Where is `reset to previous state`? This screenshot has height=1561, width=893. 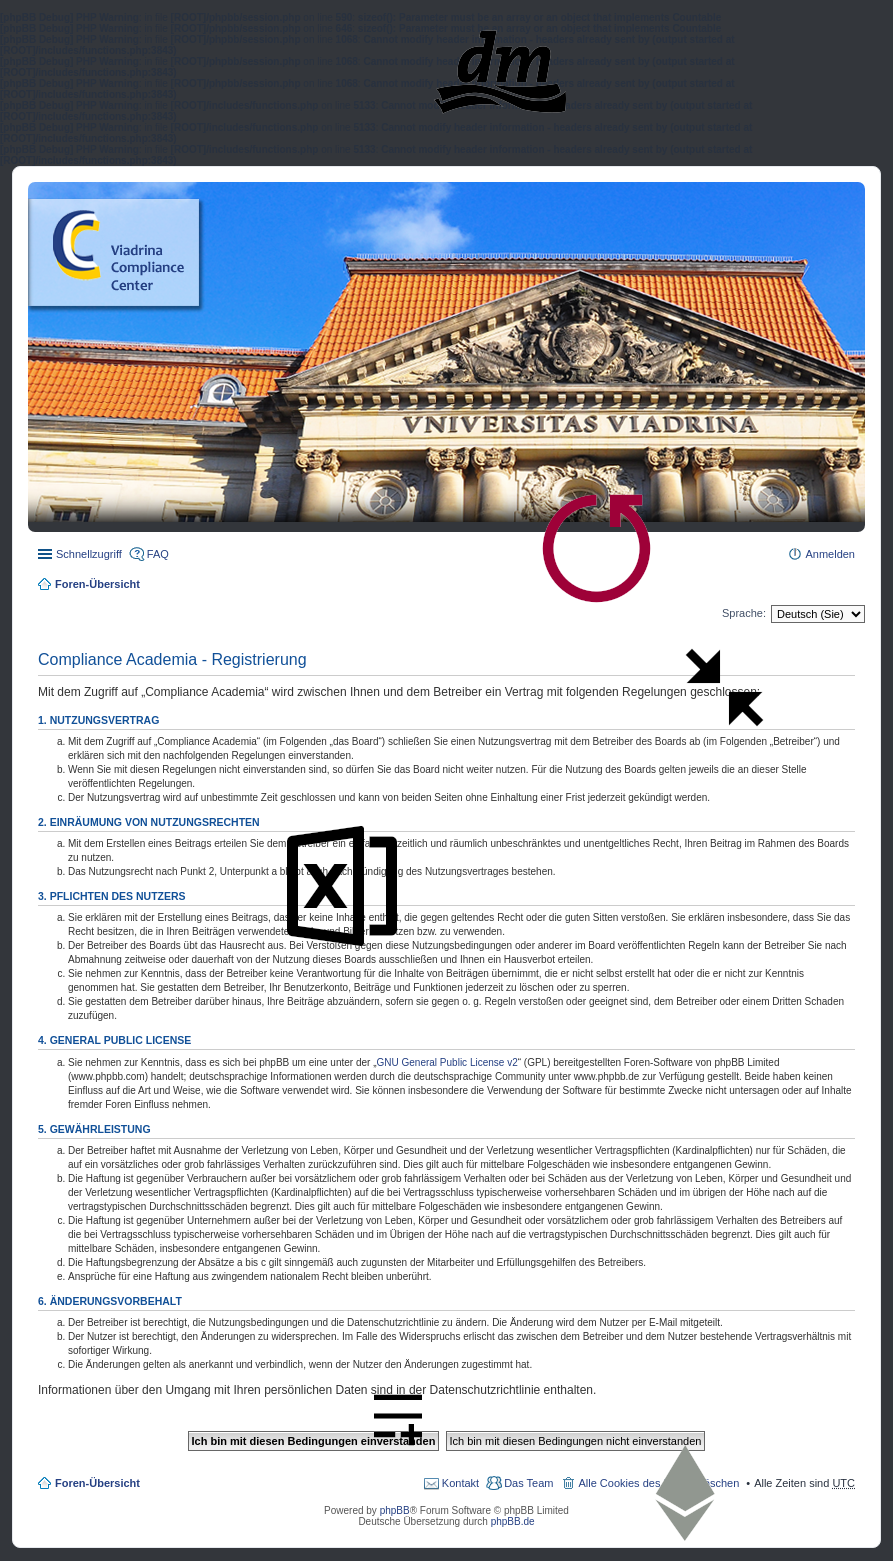
reset to previous state is located at coordinates (596, 548).